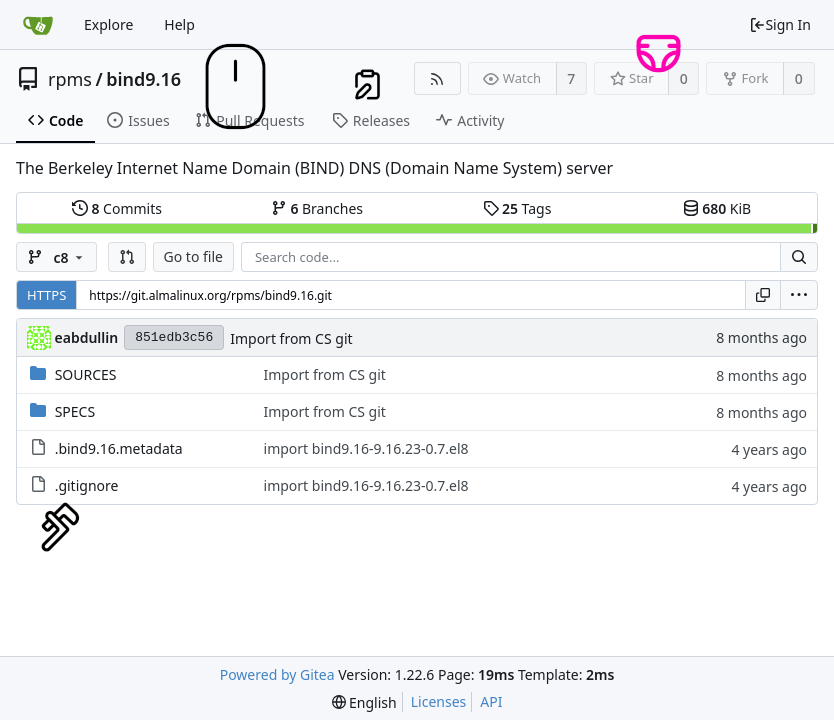 This screenshot has height=720, width=834. I want to click on track diaper changes for baby care logging, so click(658, 52).